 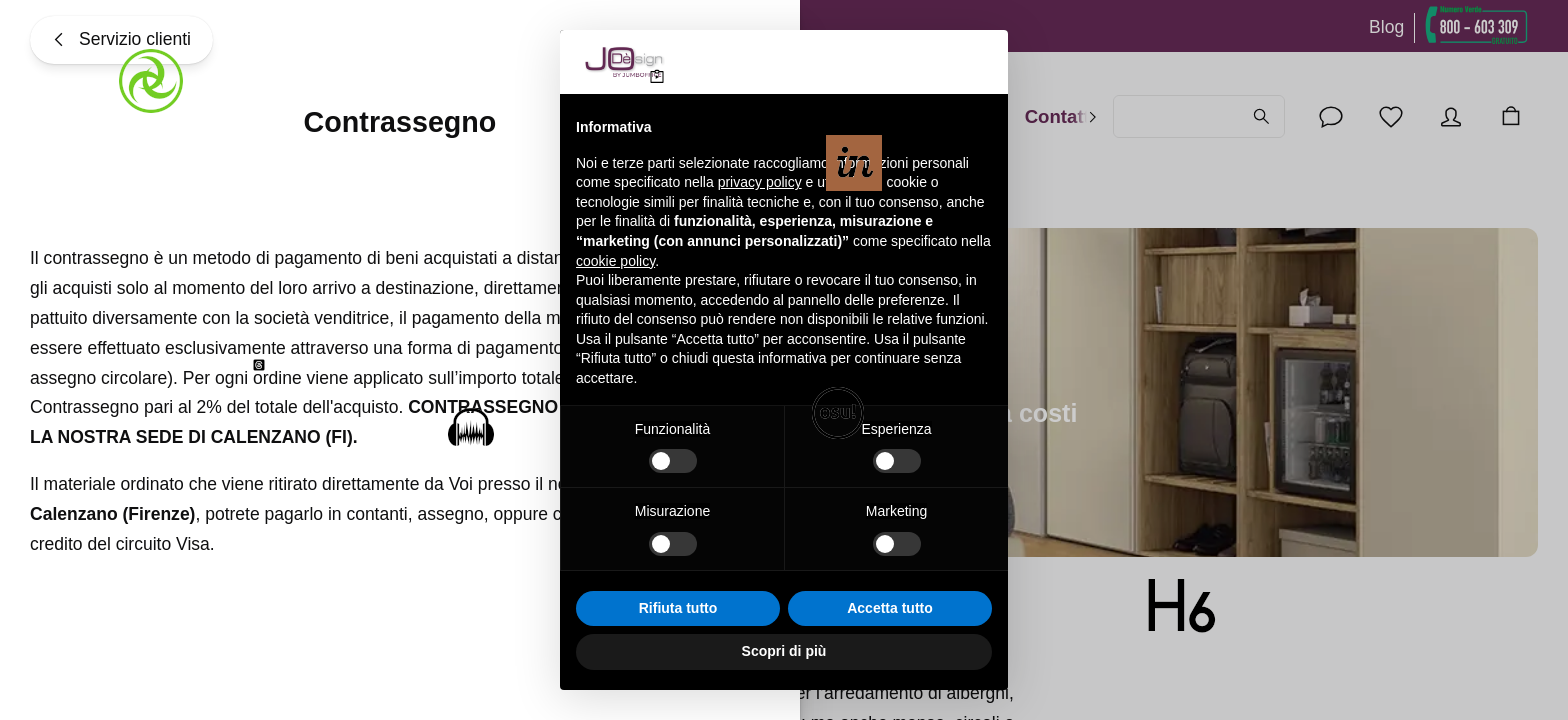 What do you see at coordinates (1181, 605) in the screenshot?
I see `format text as heading level 6` at bounding box center [1181, 605].